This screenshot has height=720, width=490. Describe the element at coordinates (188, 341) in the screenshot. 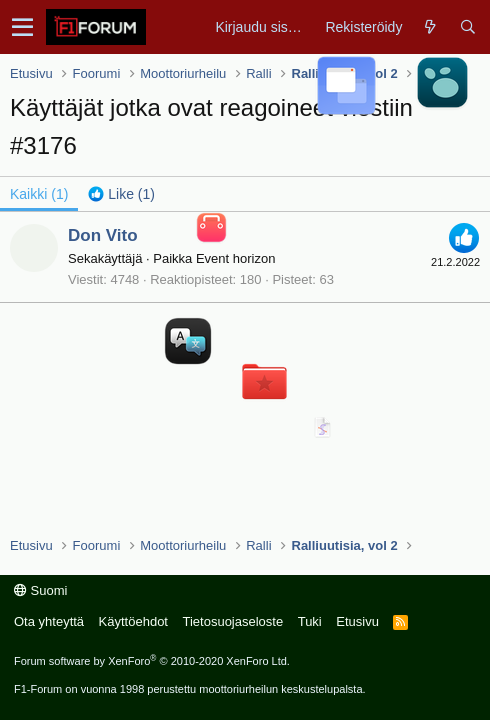

I see `open the translate app` at that location.